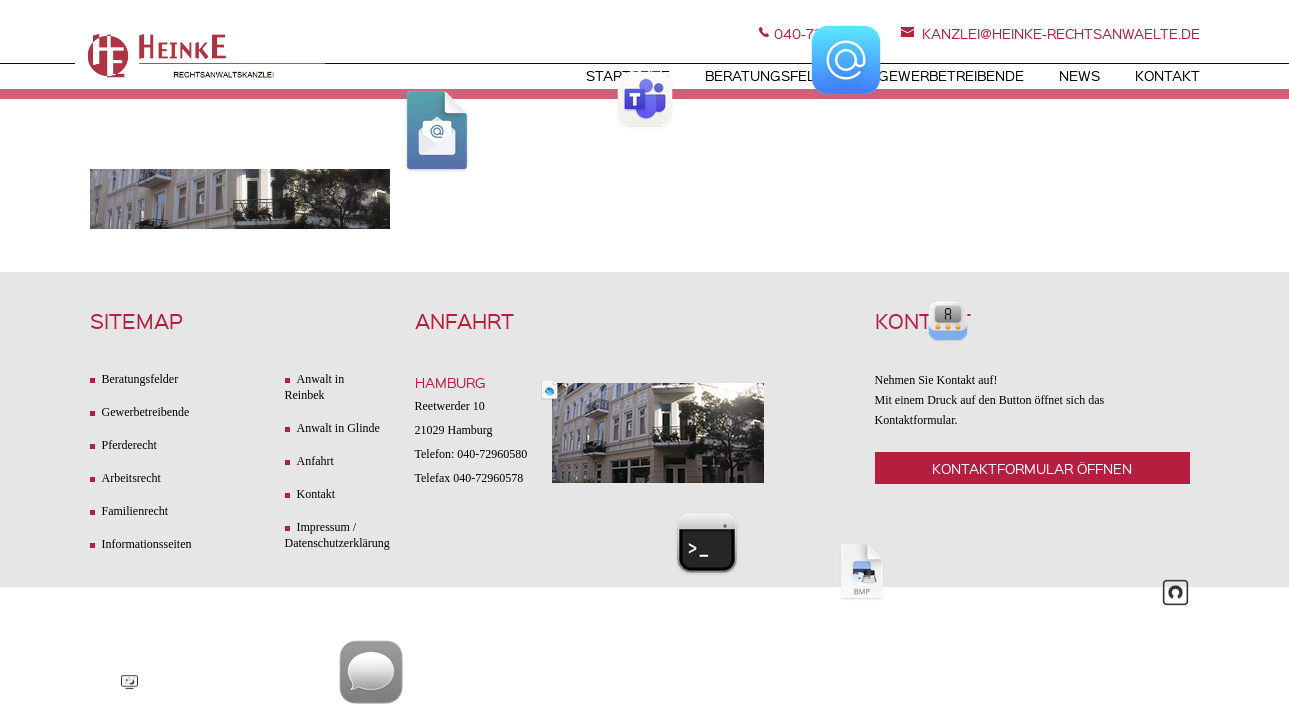  Describe the element at coordinates (437, 130) in the screenshot. I see `microsoft outlook email file` at that location.